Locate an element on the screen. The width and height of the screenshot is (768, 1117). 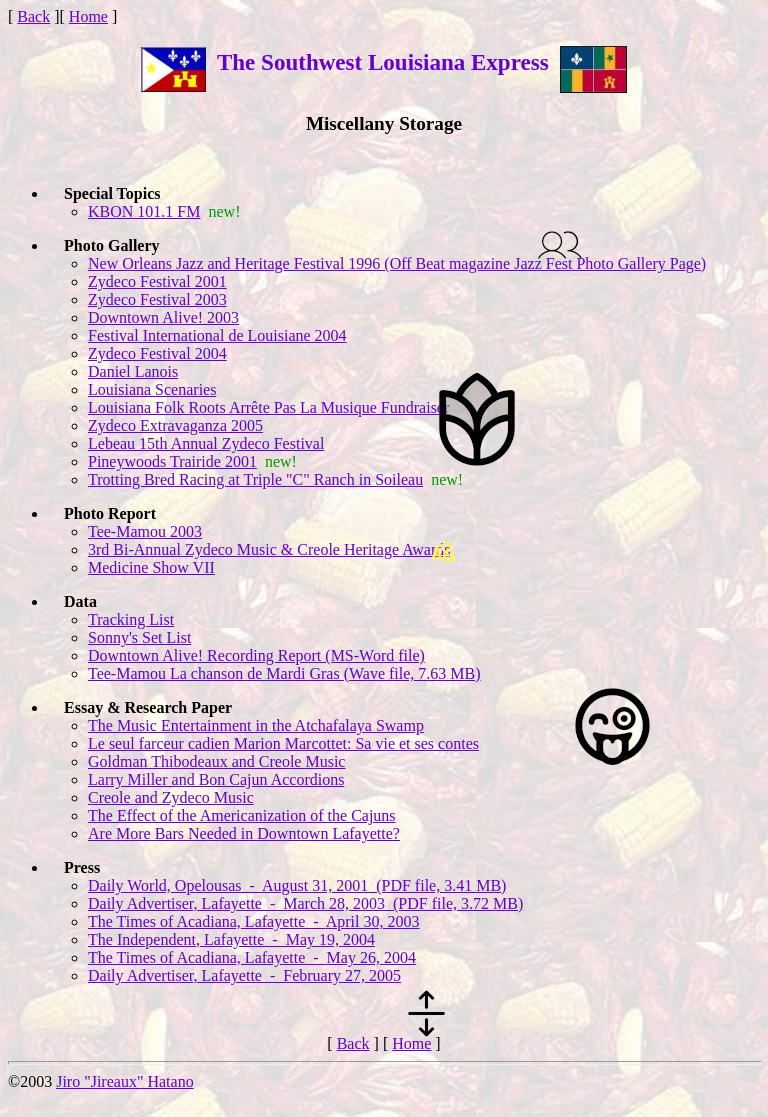
indicates grain or wheat-based ingredients is located at coordinates (477, 421).